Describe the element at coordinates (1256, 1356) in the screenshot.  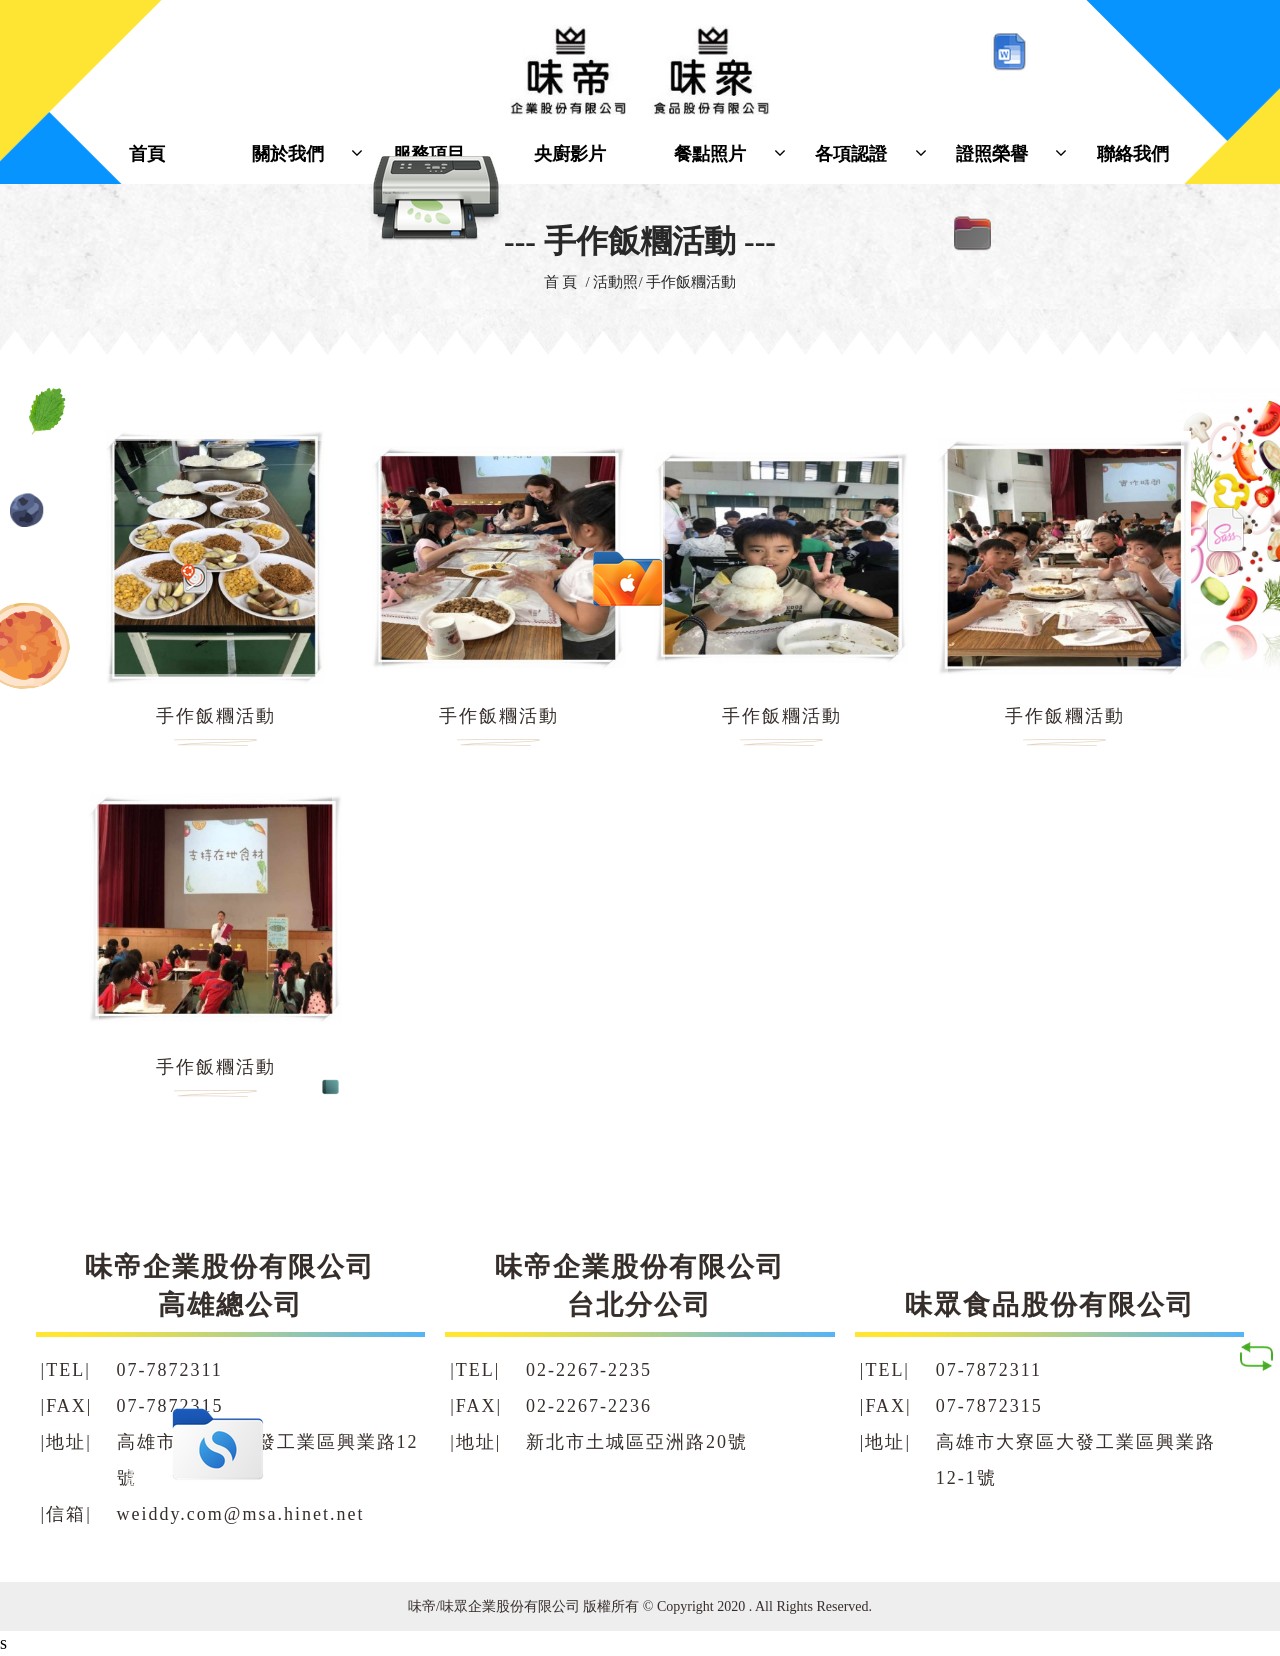
I see `sync or refresh email messages` at that location.